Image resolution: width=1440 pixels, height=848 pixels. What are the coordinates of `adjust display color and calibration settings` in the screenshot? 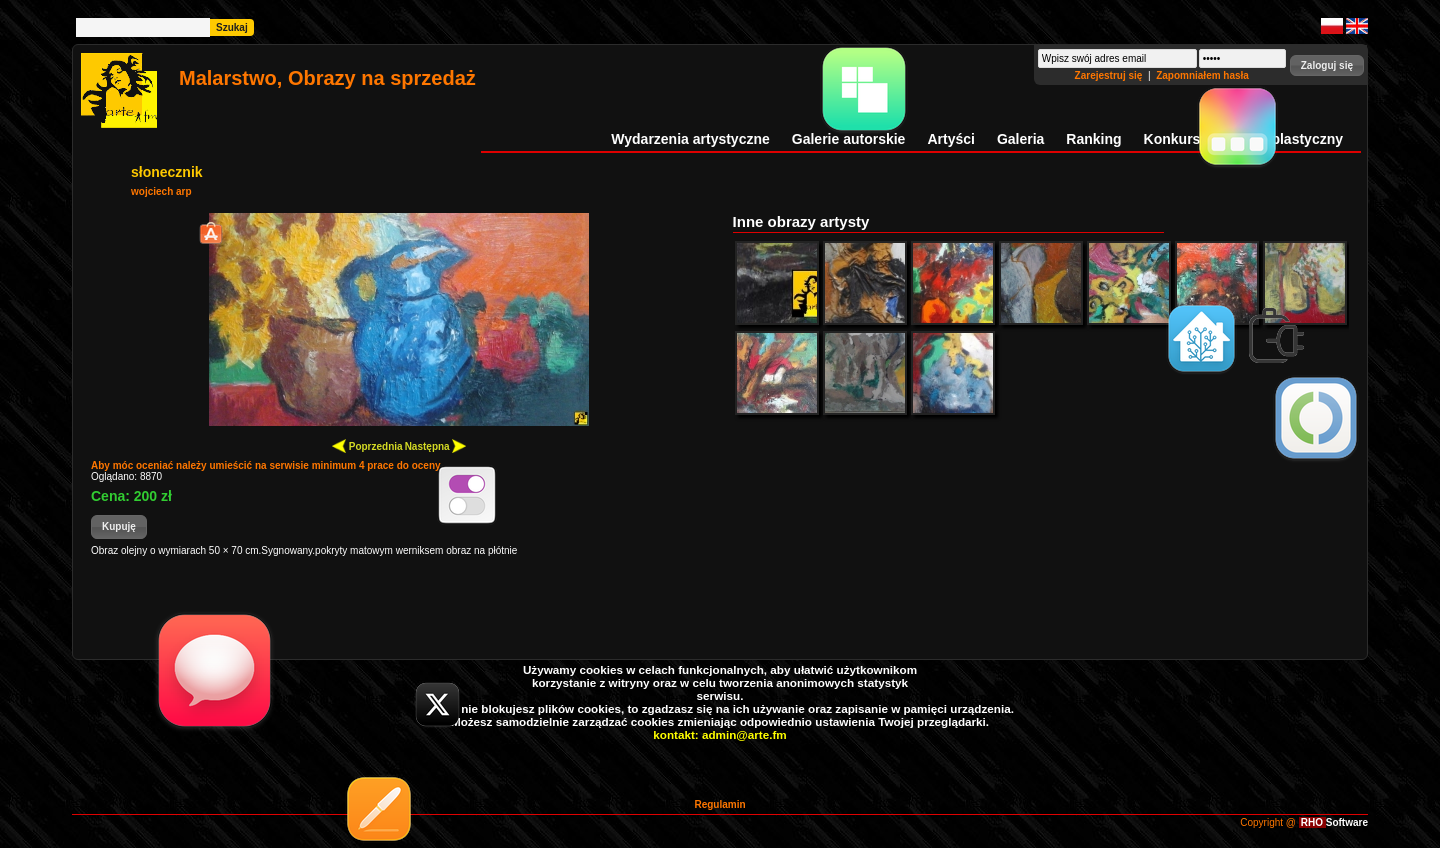 It's located at (1237, 126).